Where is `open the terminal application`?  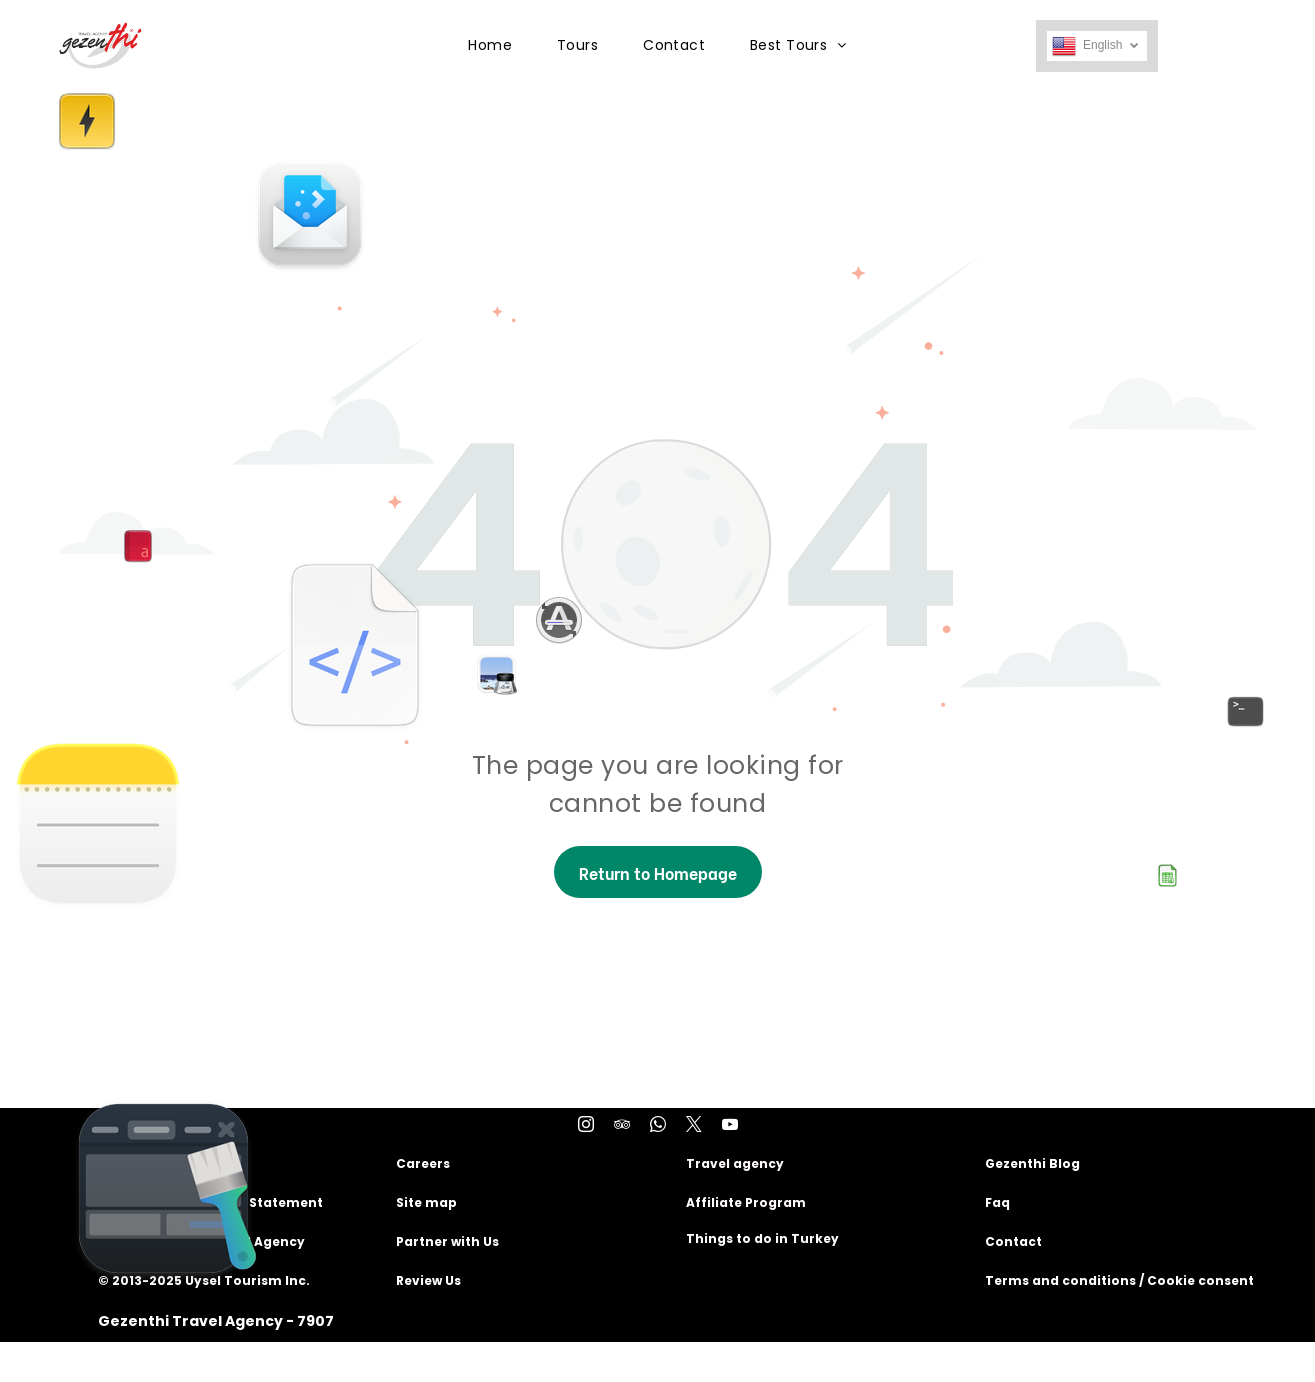 open the terminal application is located at coordinates (1245, 711).